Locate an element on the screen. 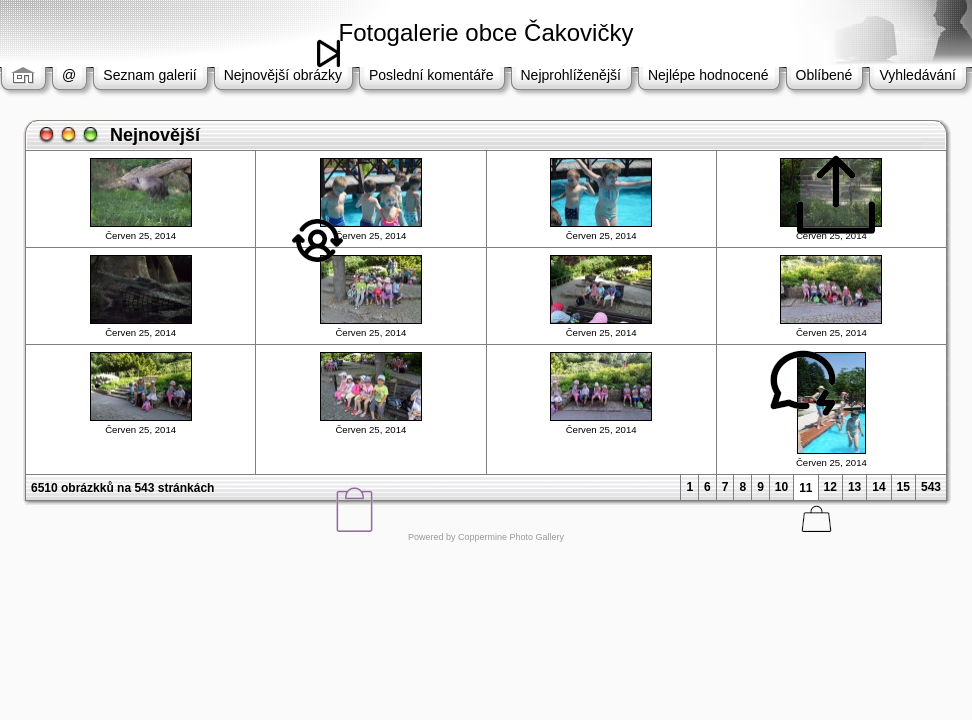 This screenshot has height=720, width=972. view your shopping bag is located at coordinates (816, 520).